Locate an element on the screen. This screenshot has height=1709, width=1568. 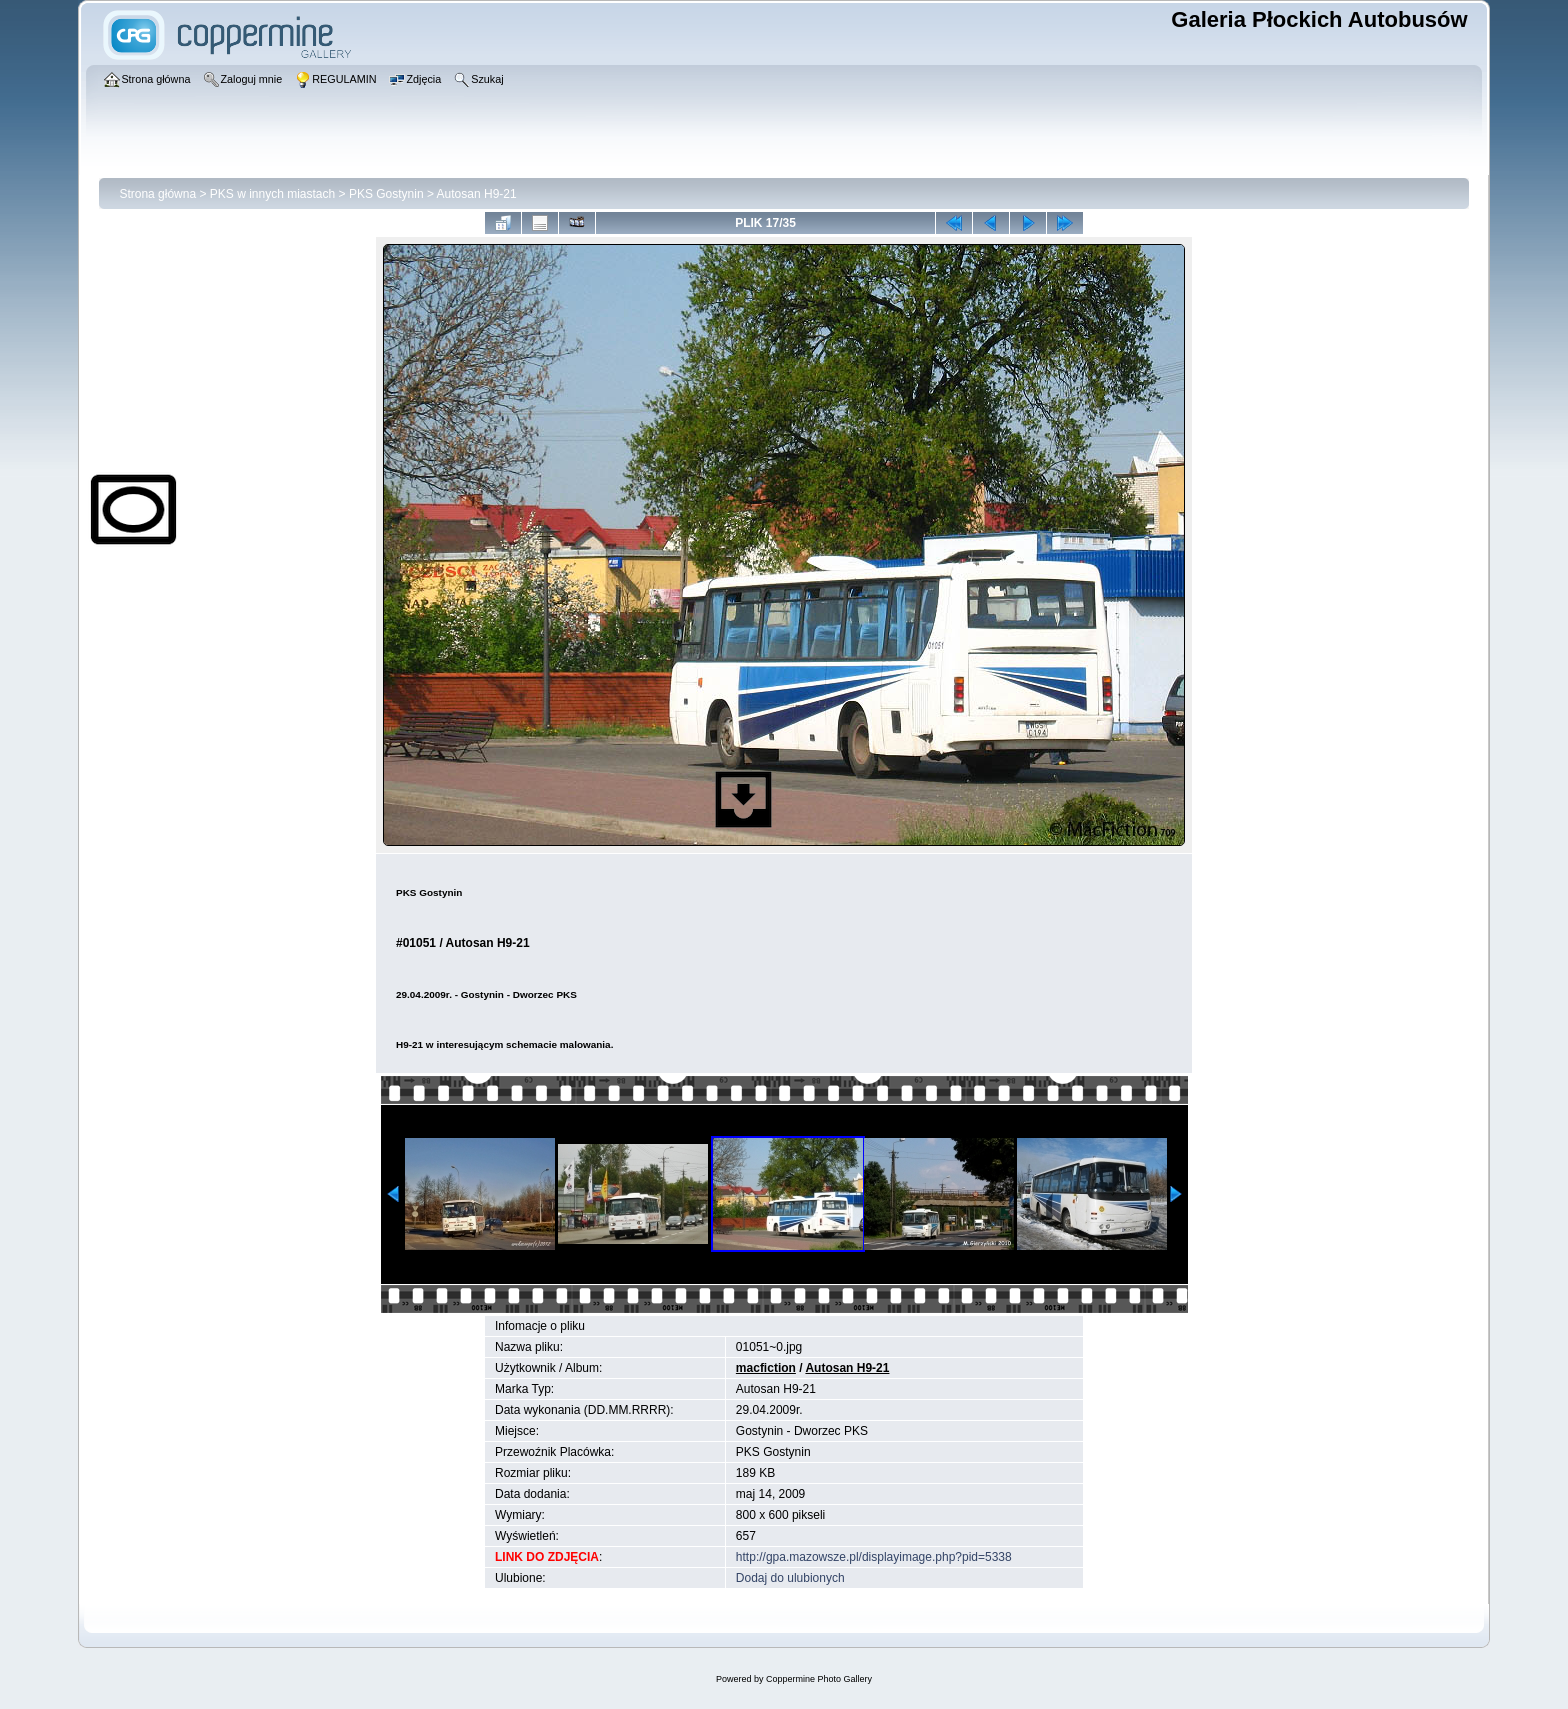
move message to inbox is located at coordinates (743, 799).